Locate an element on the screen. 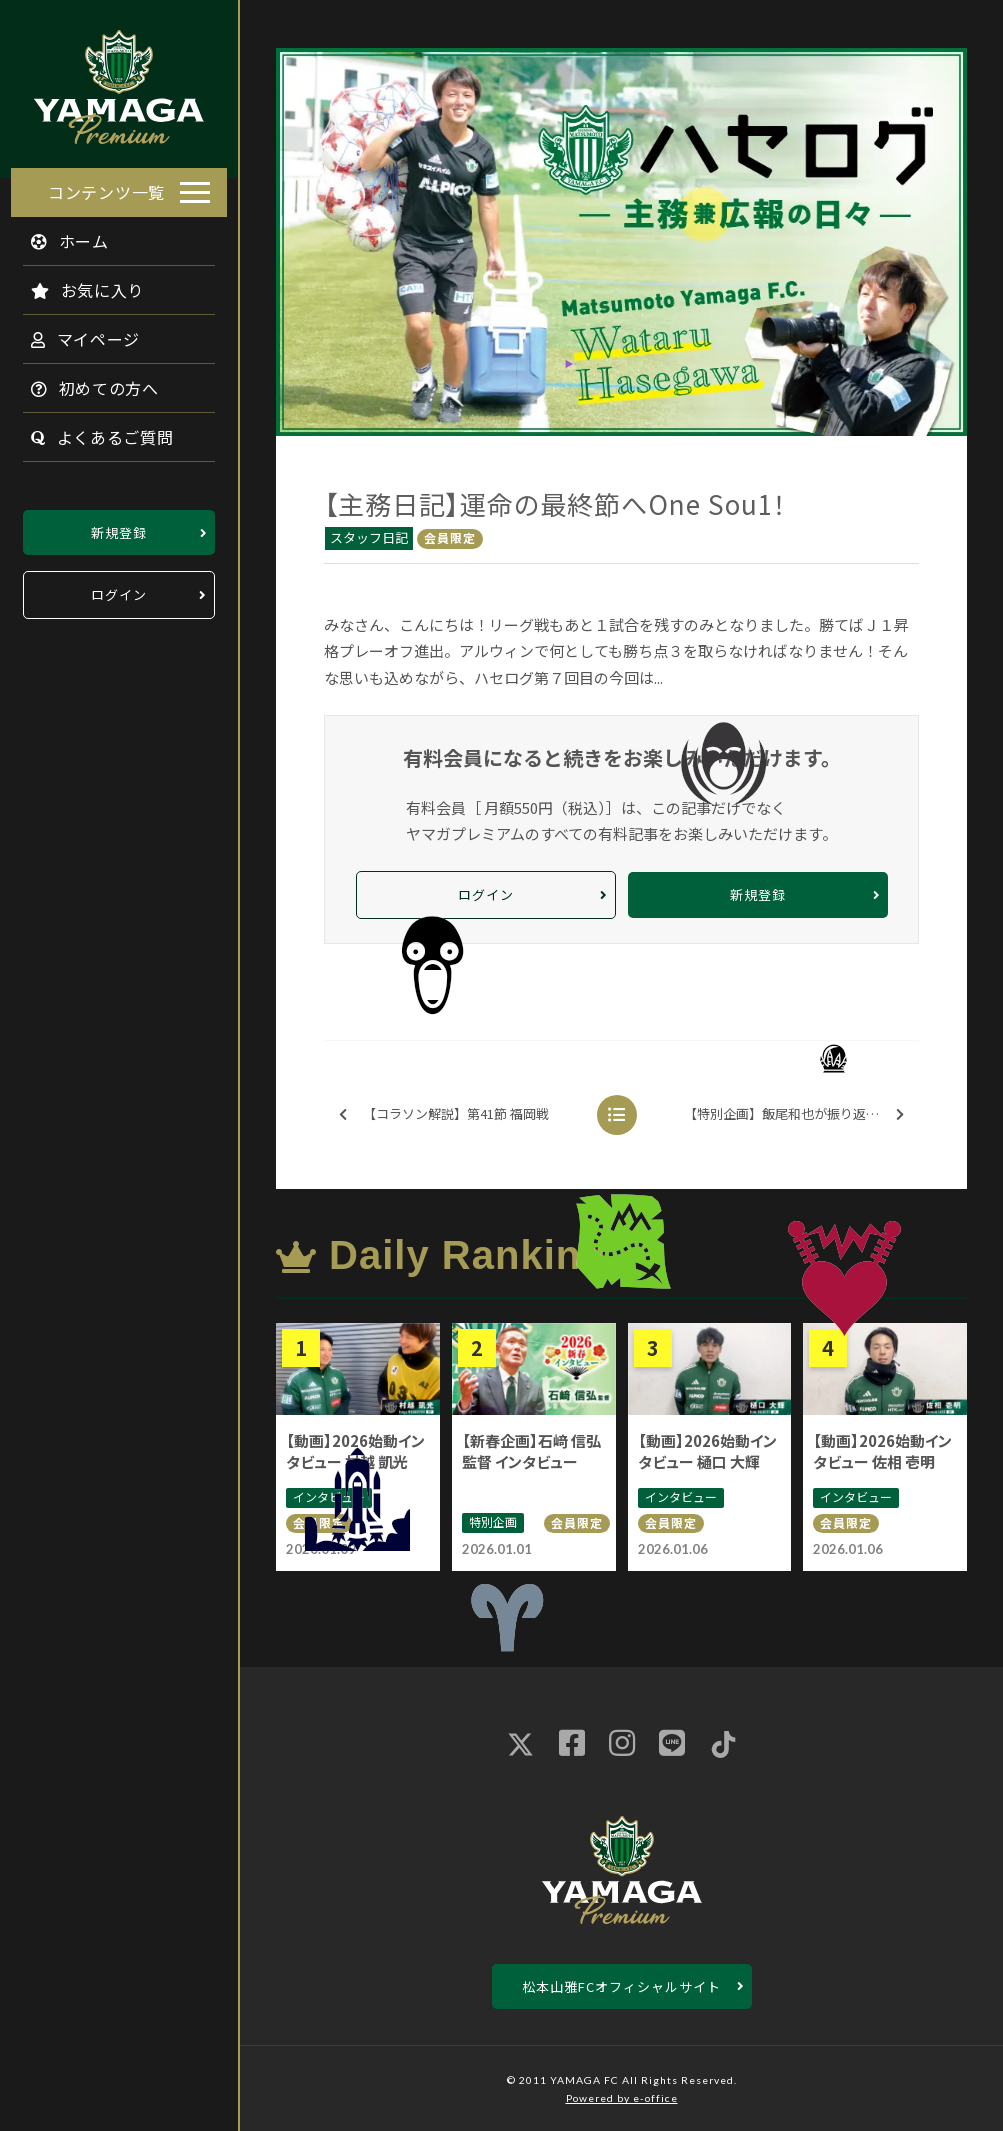 This screenshot has height=2131, width=1003. represents a NOT logic gate in circuit design is located at coordinates (570, 364).